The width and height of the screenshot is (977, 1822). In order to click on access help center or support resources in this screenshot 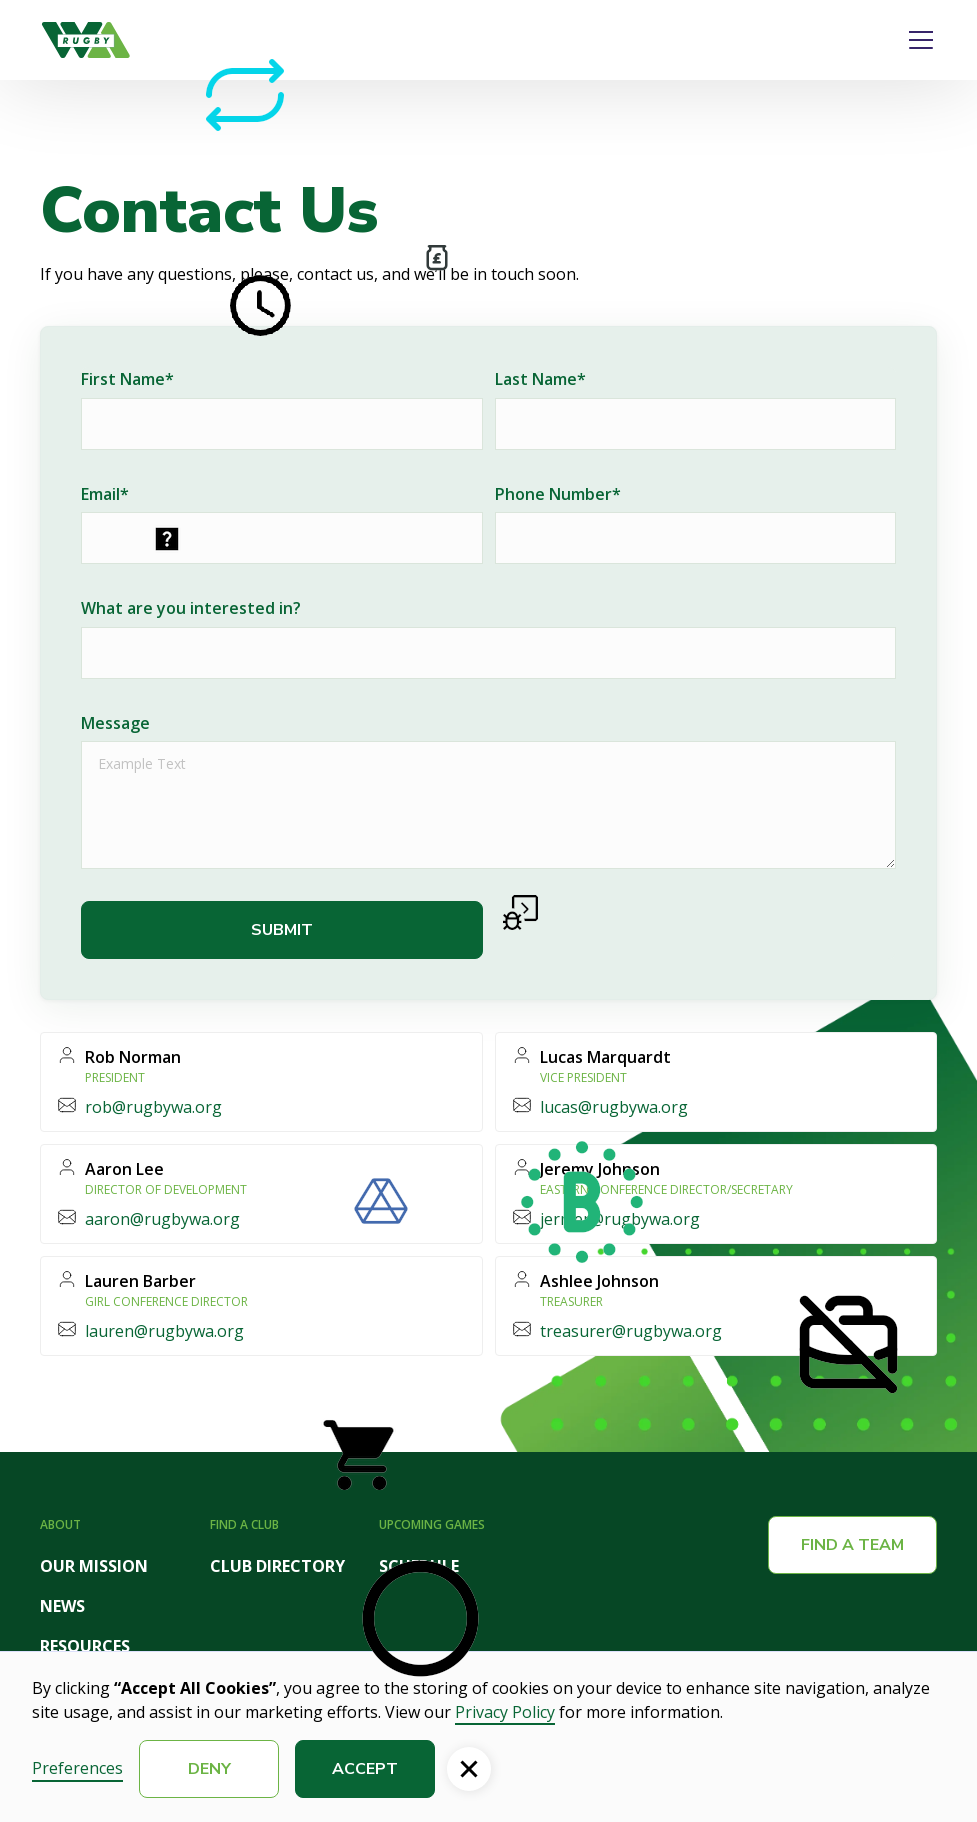, I will do `click(167, 539)`.